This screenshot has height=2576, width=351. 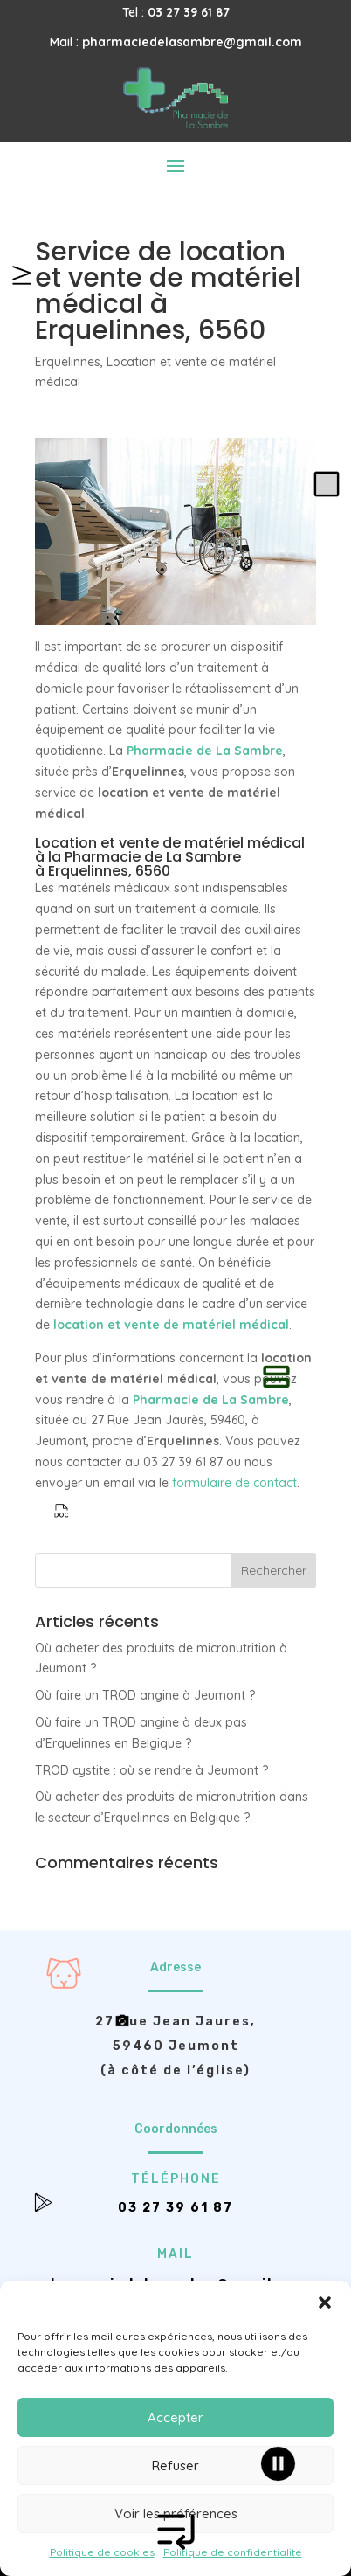 I want to click on open a document file, so click(x=61, y=1511).